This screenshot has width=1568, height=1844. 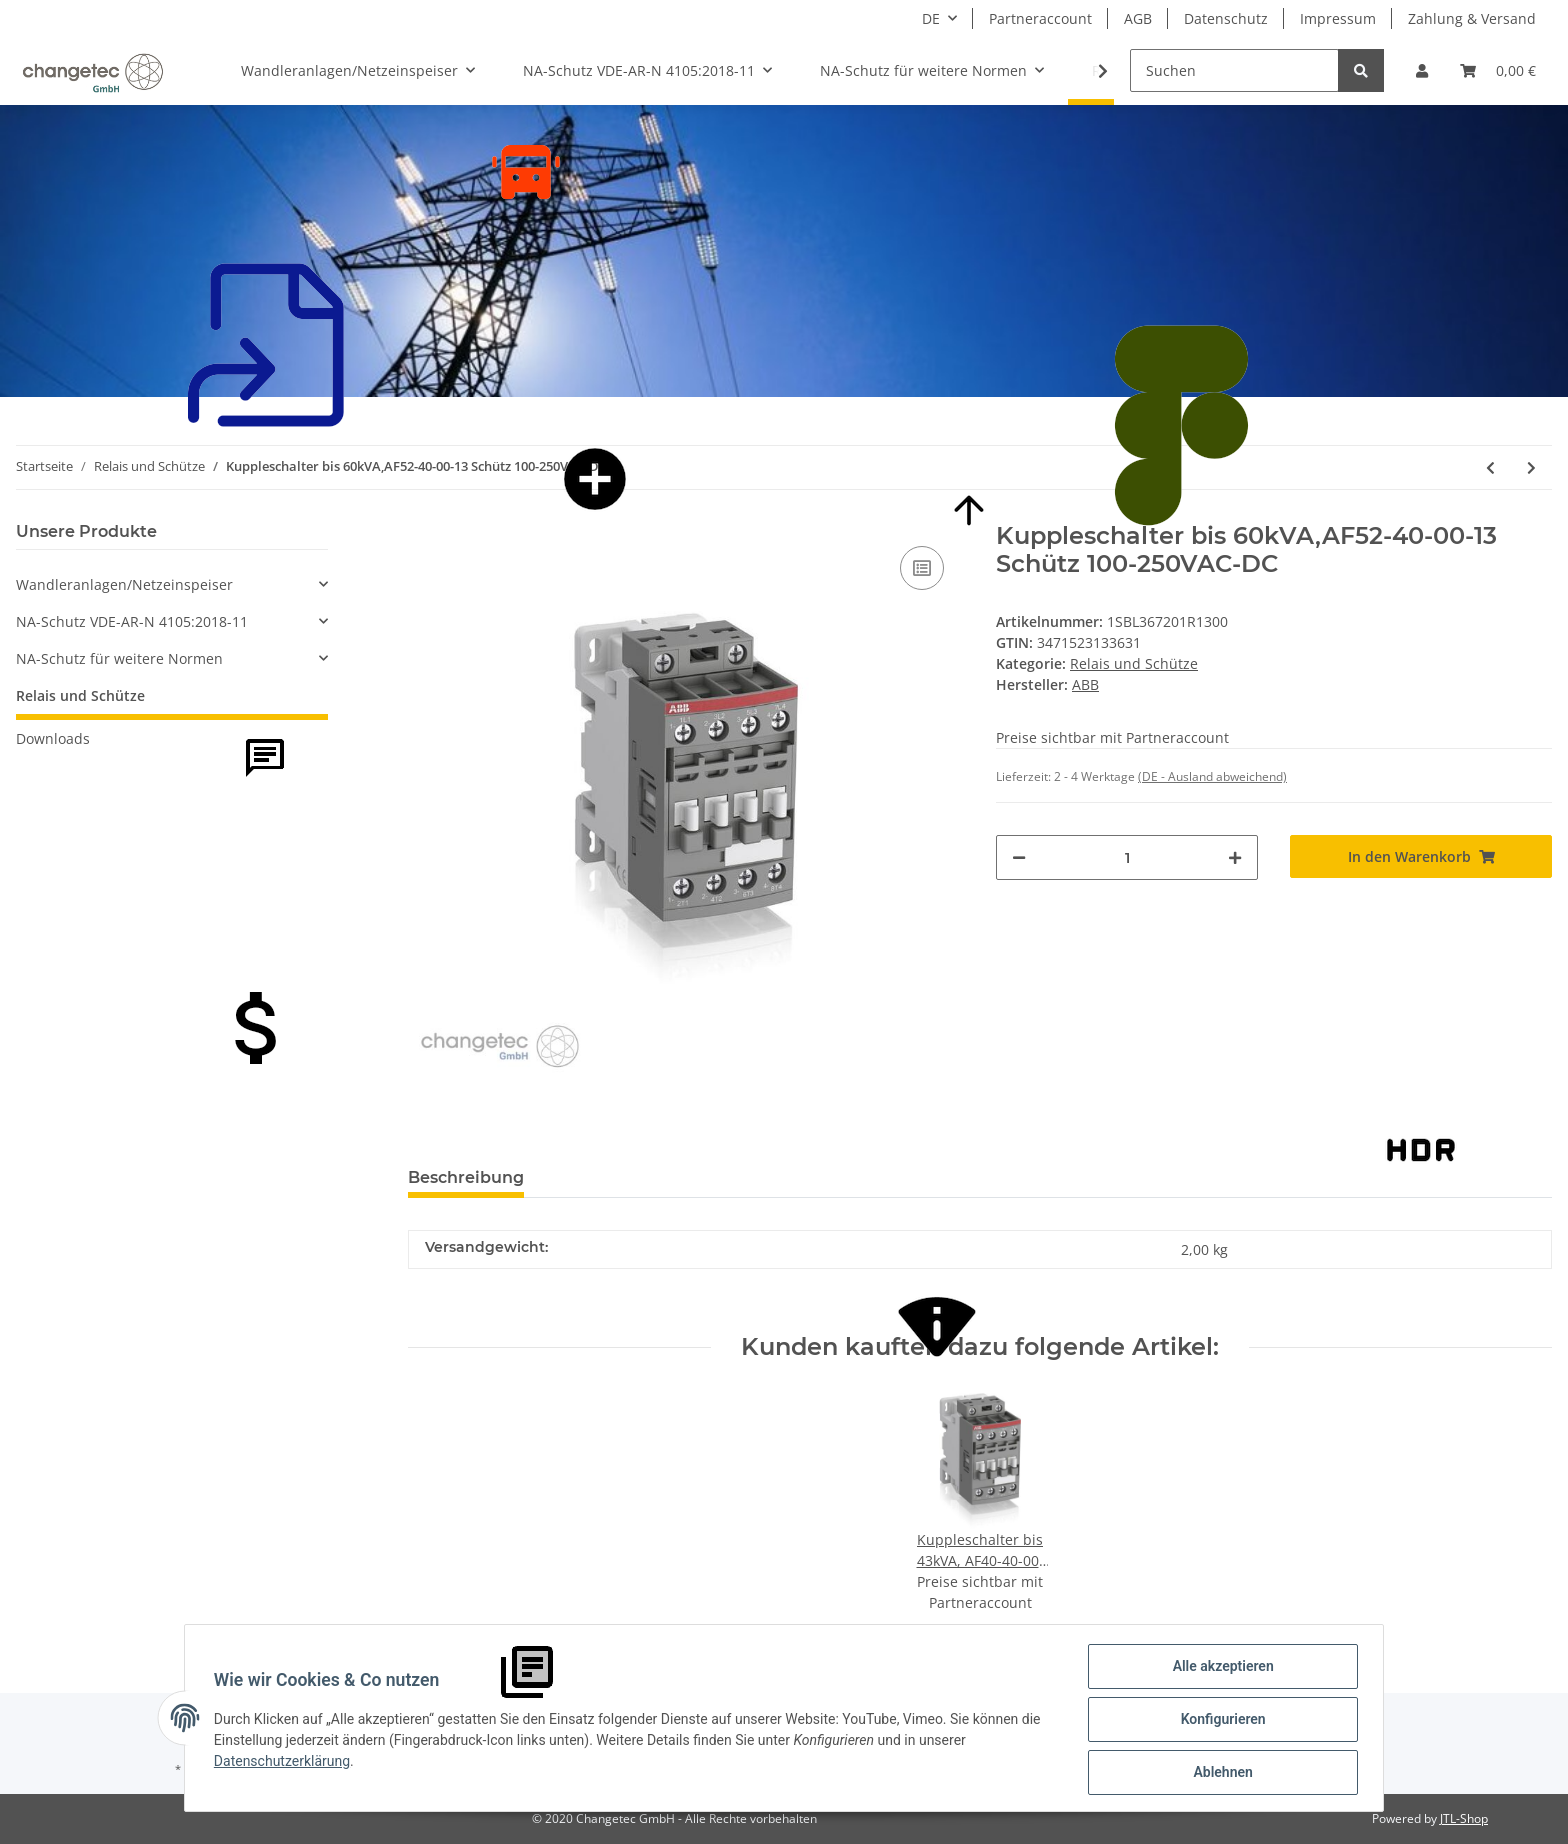 I want to click on access your library or reading list, so click(x=527, y=1672).